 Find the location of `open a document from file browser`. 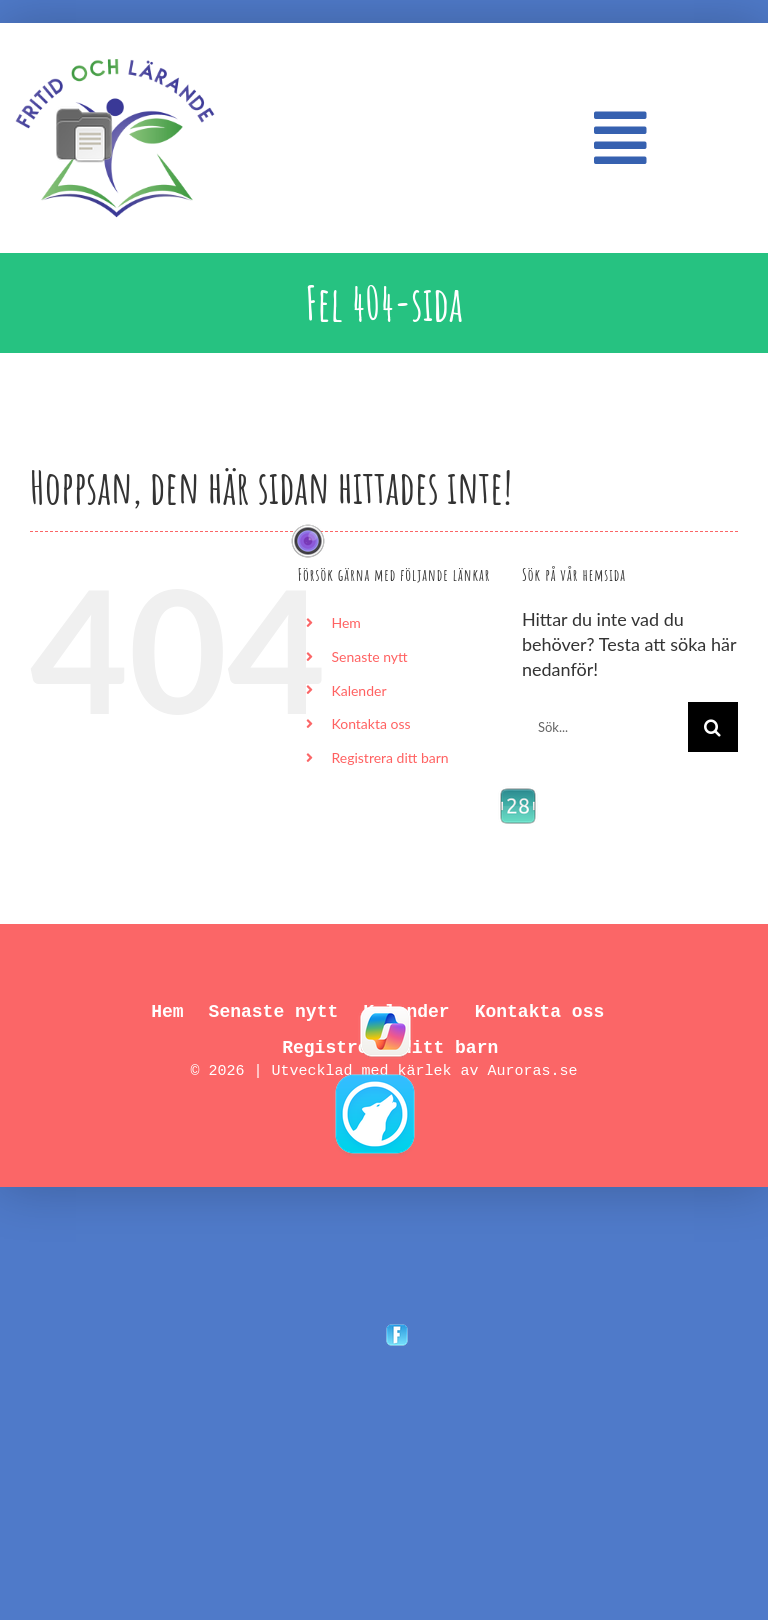

open a document from file browser is located at coordinates (84, 134).